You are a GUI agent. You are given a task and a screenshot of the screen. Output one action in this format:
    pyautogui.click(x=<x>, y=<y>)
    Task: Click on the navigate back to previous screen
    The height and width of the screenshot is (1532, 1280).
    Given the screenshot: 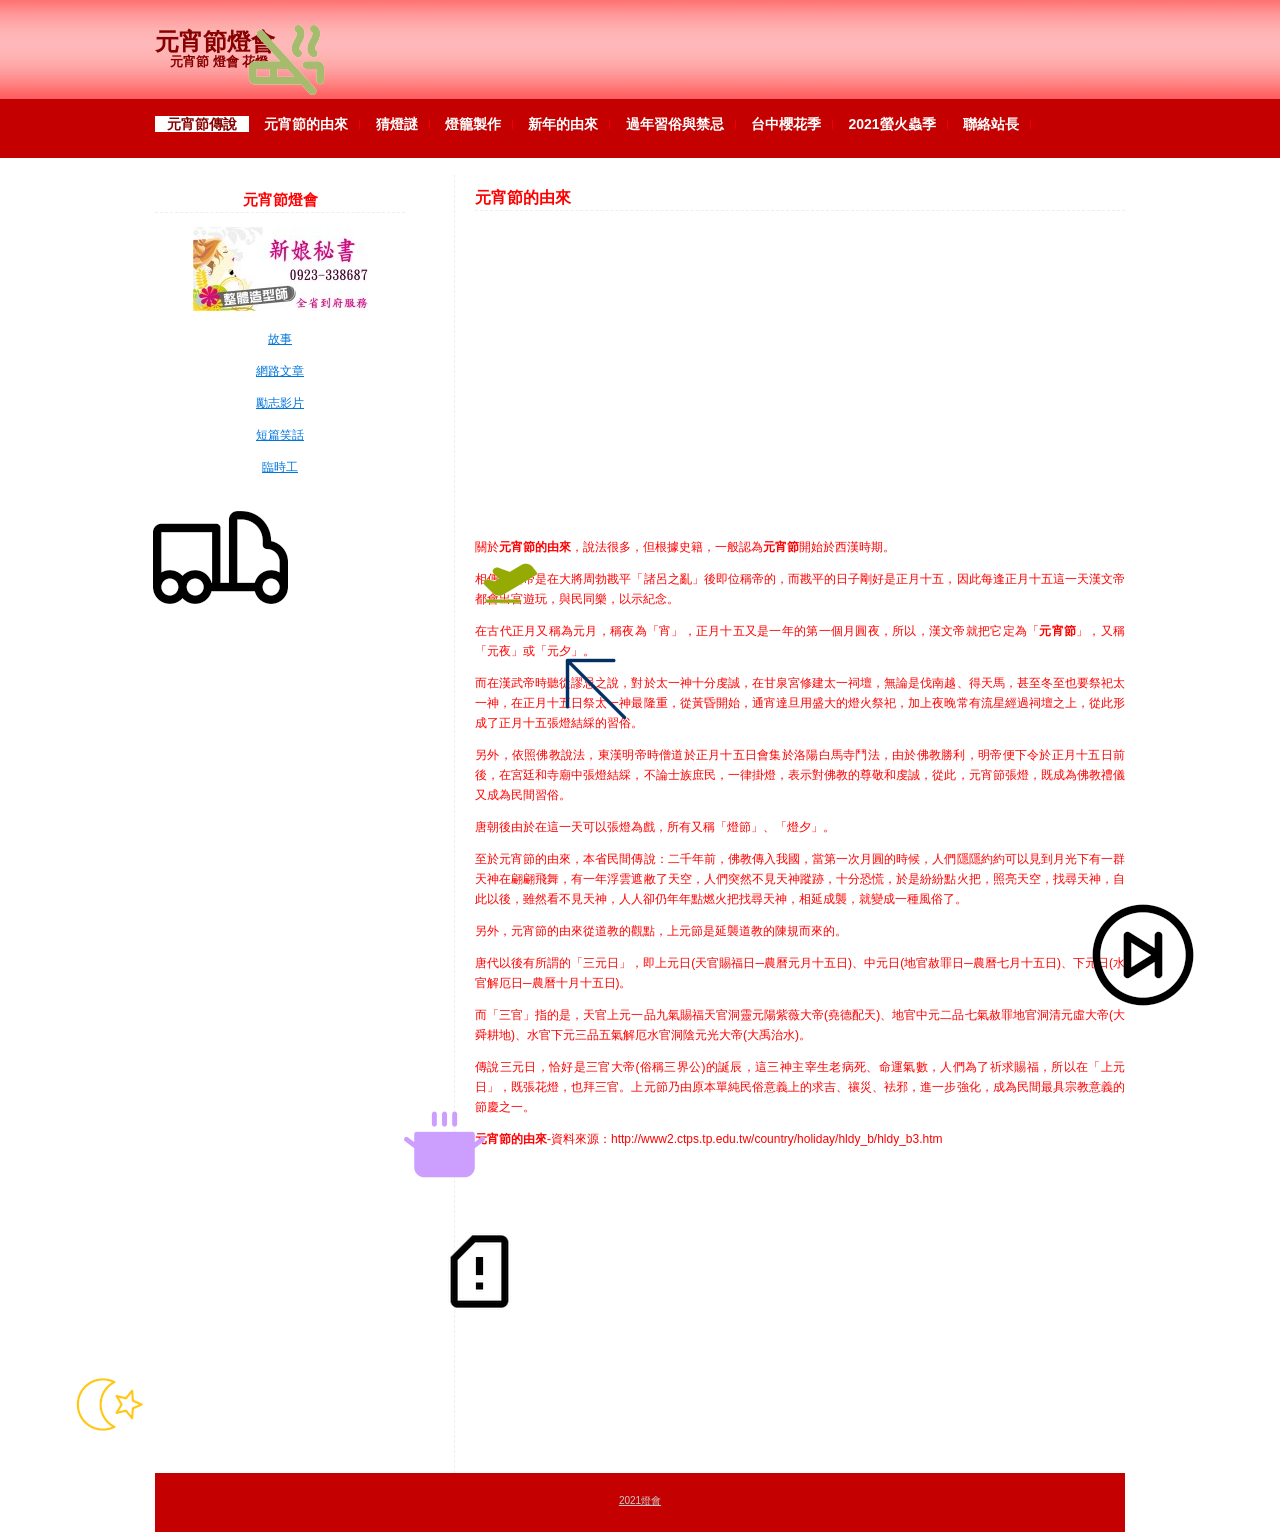 What is the action you would take?
    pyautogui.click(x=596, y=689)
    